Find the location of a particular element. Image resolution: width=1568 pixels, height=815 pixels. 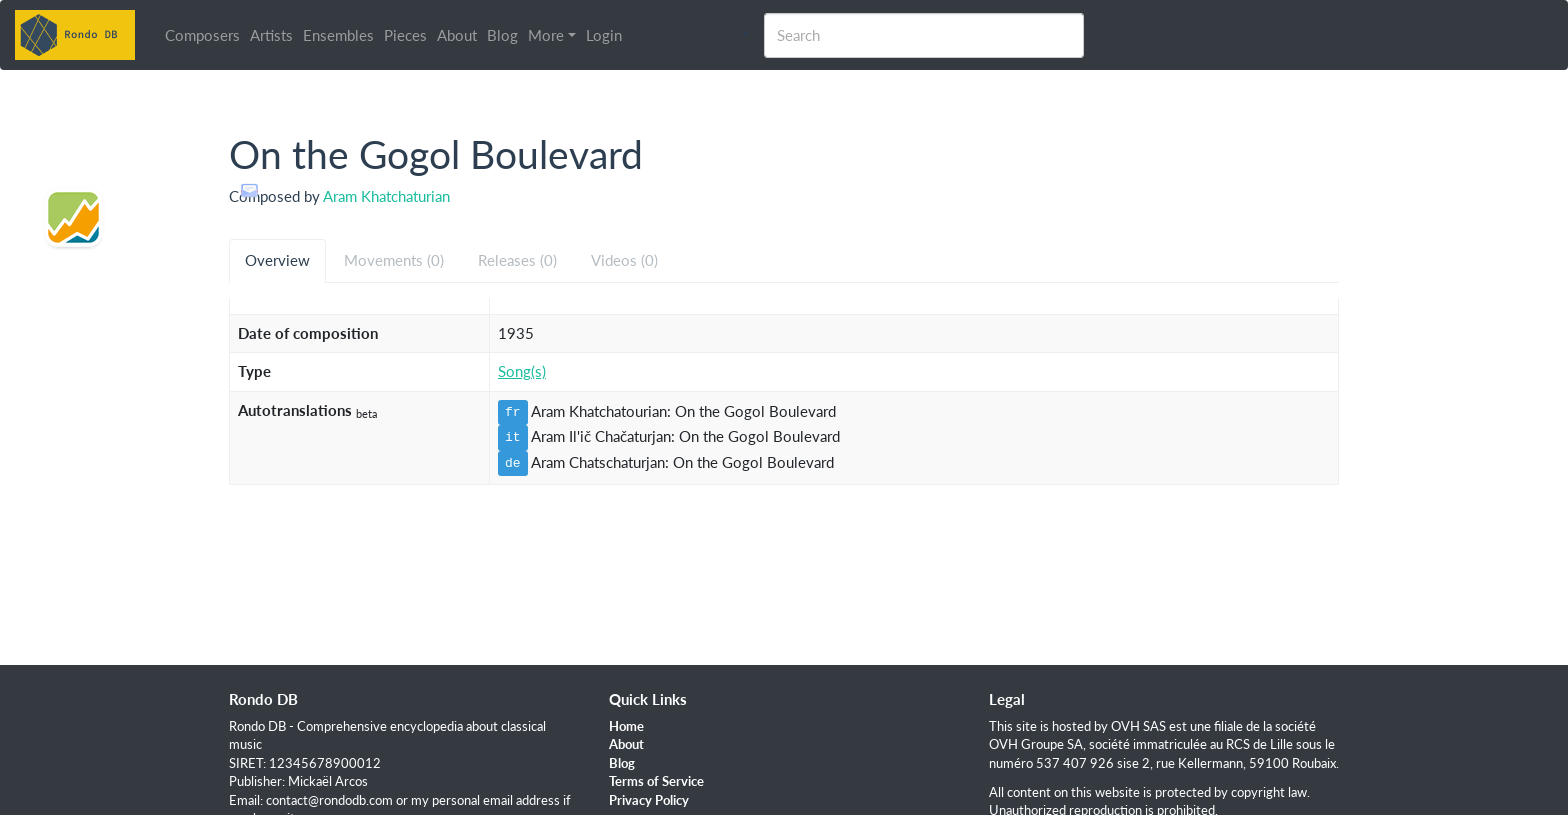

open portfolio performance app is located at coordinates (73, 217).